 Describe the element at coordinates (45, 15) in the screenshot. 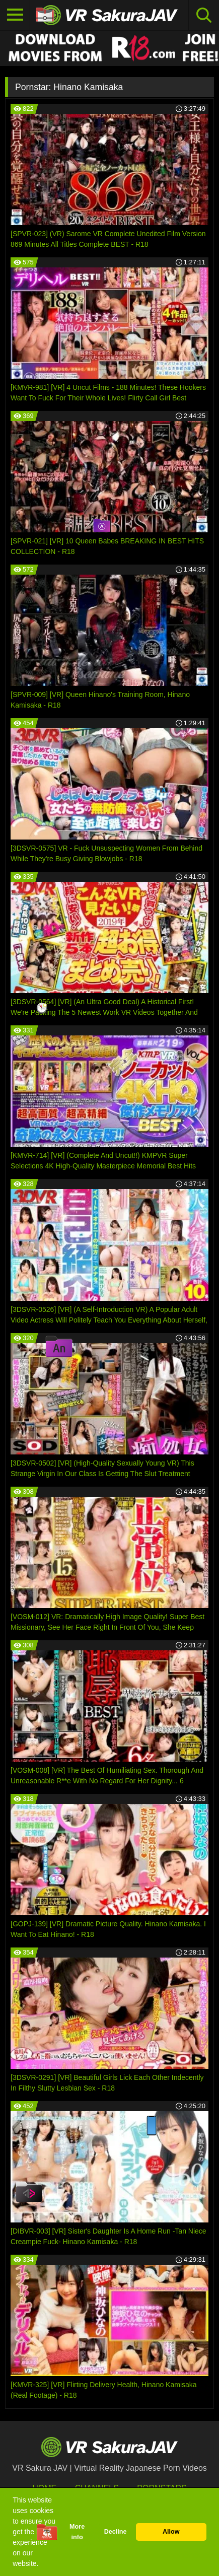

I see `open folder containing pokémon timer ball assets` at that location.